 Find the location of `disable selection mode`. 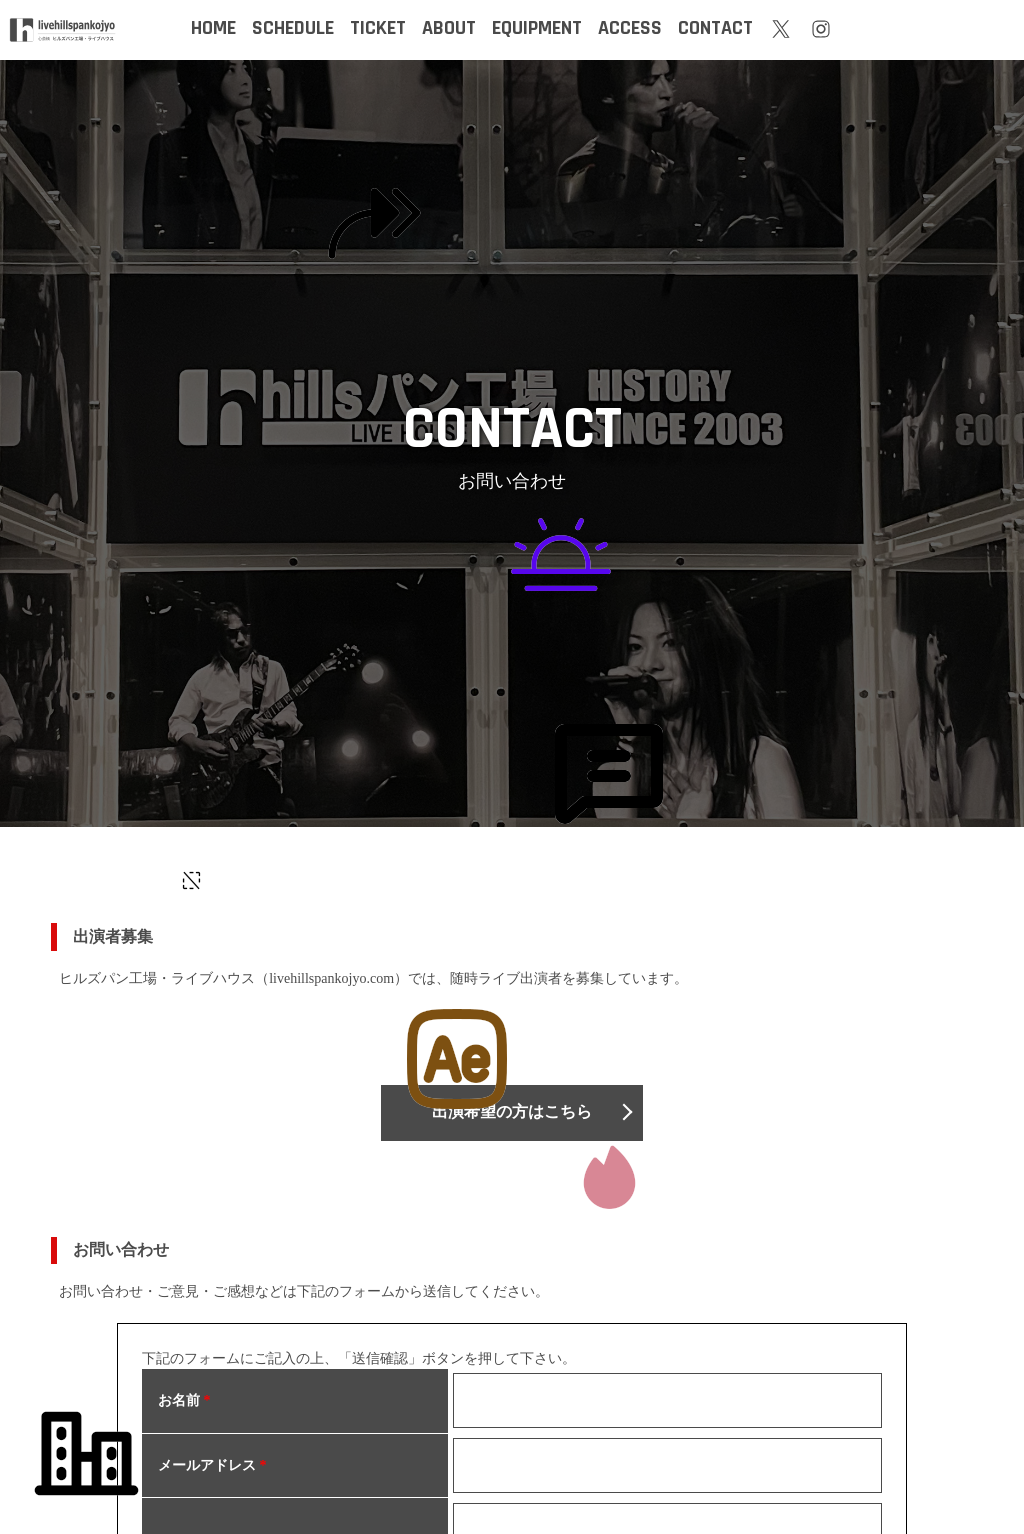

disable selection mode is located at coordinates (191, 880).